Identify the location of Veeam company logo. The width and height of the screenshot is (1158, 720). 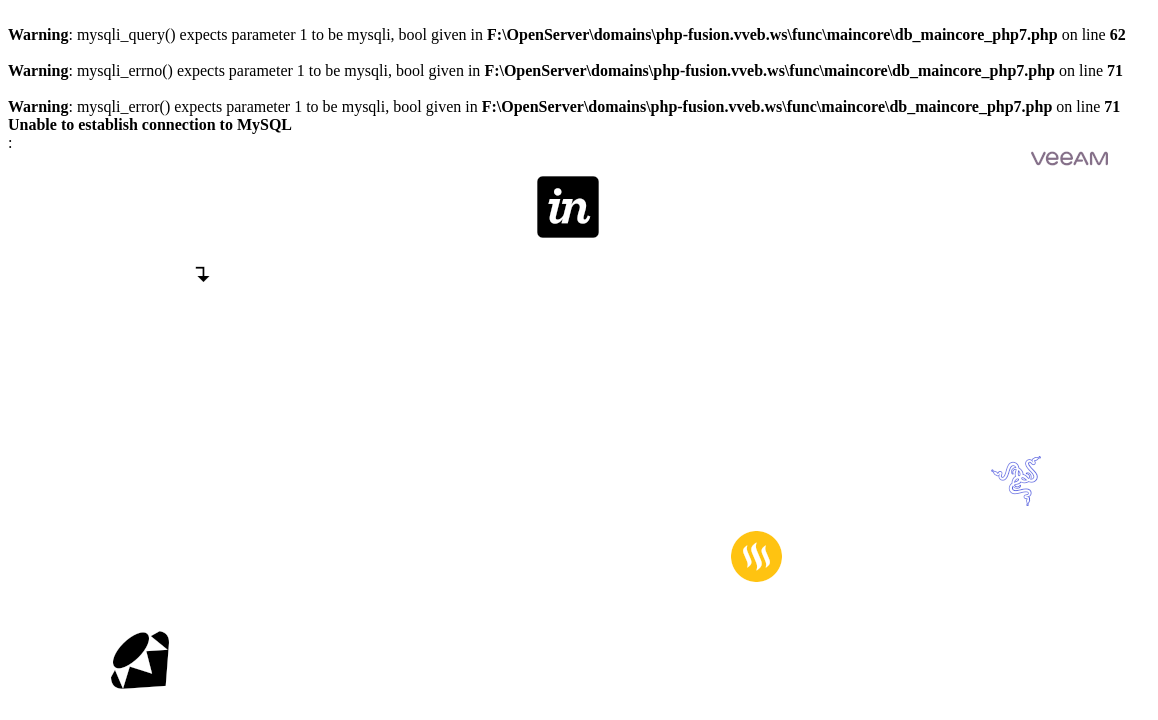
(1069, 158).